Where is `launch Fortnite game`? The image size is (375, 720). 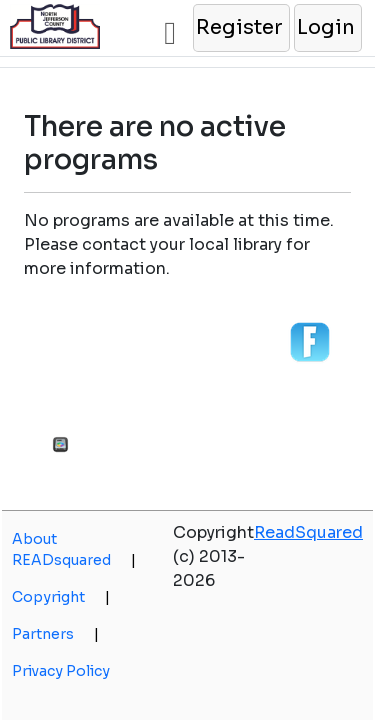
launch Fortnite game is located at coordinates (310, 342).